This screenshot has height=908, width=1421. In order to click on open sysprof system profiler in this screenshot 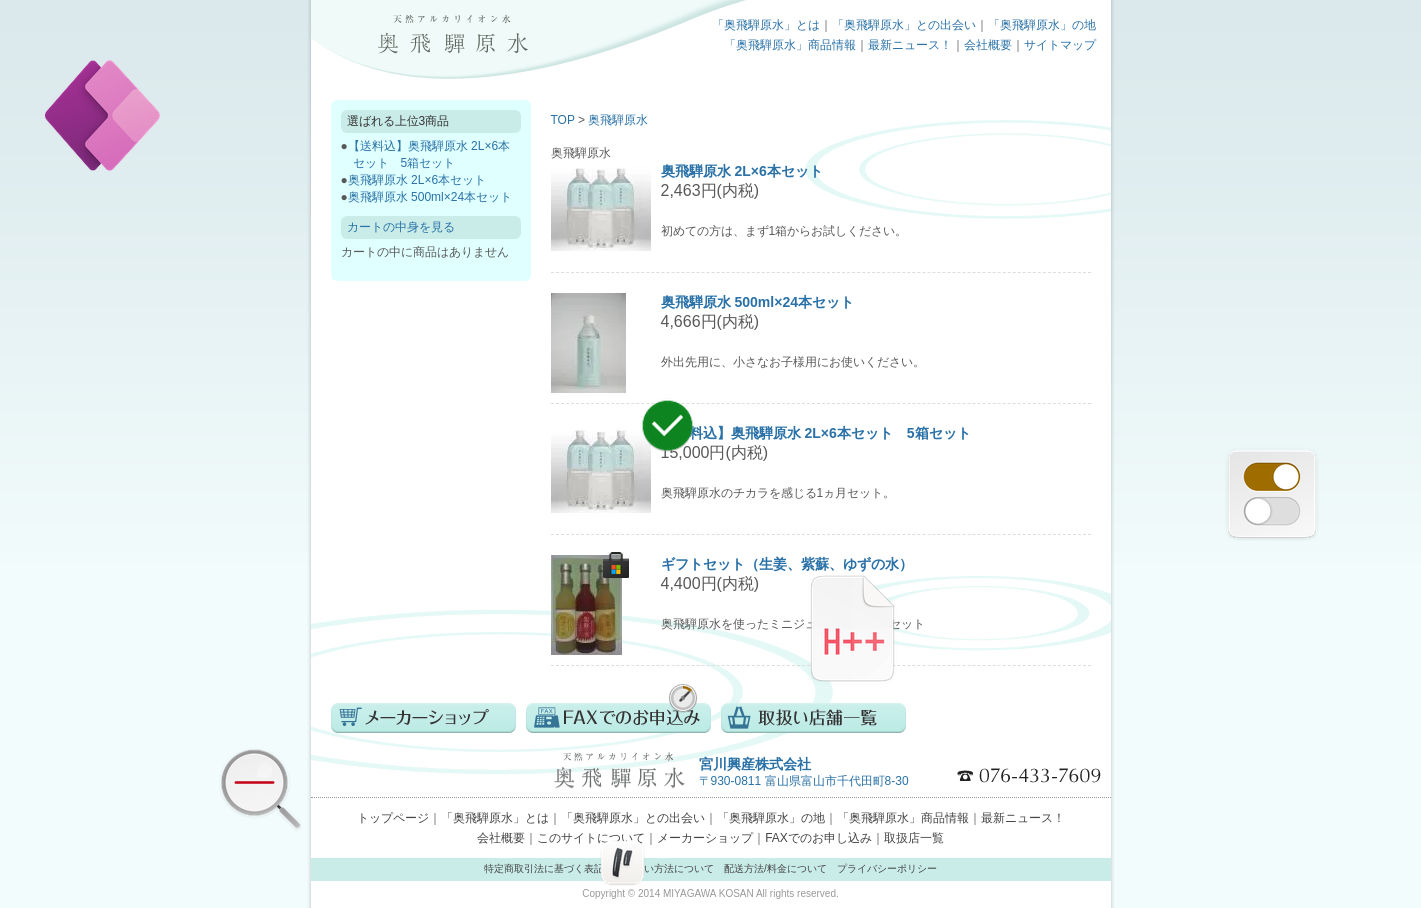, I will do `click(683, 698)`.